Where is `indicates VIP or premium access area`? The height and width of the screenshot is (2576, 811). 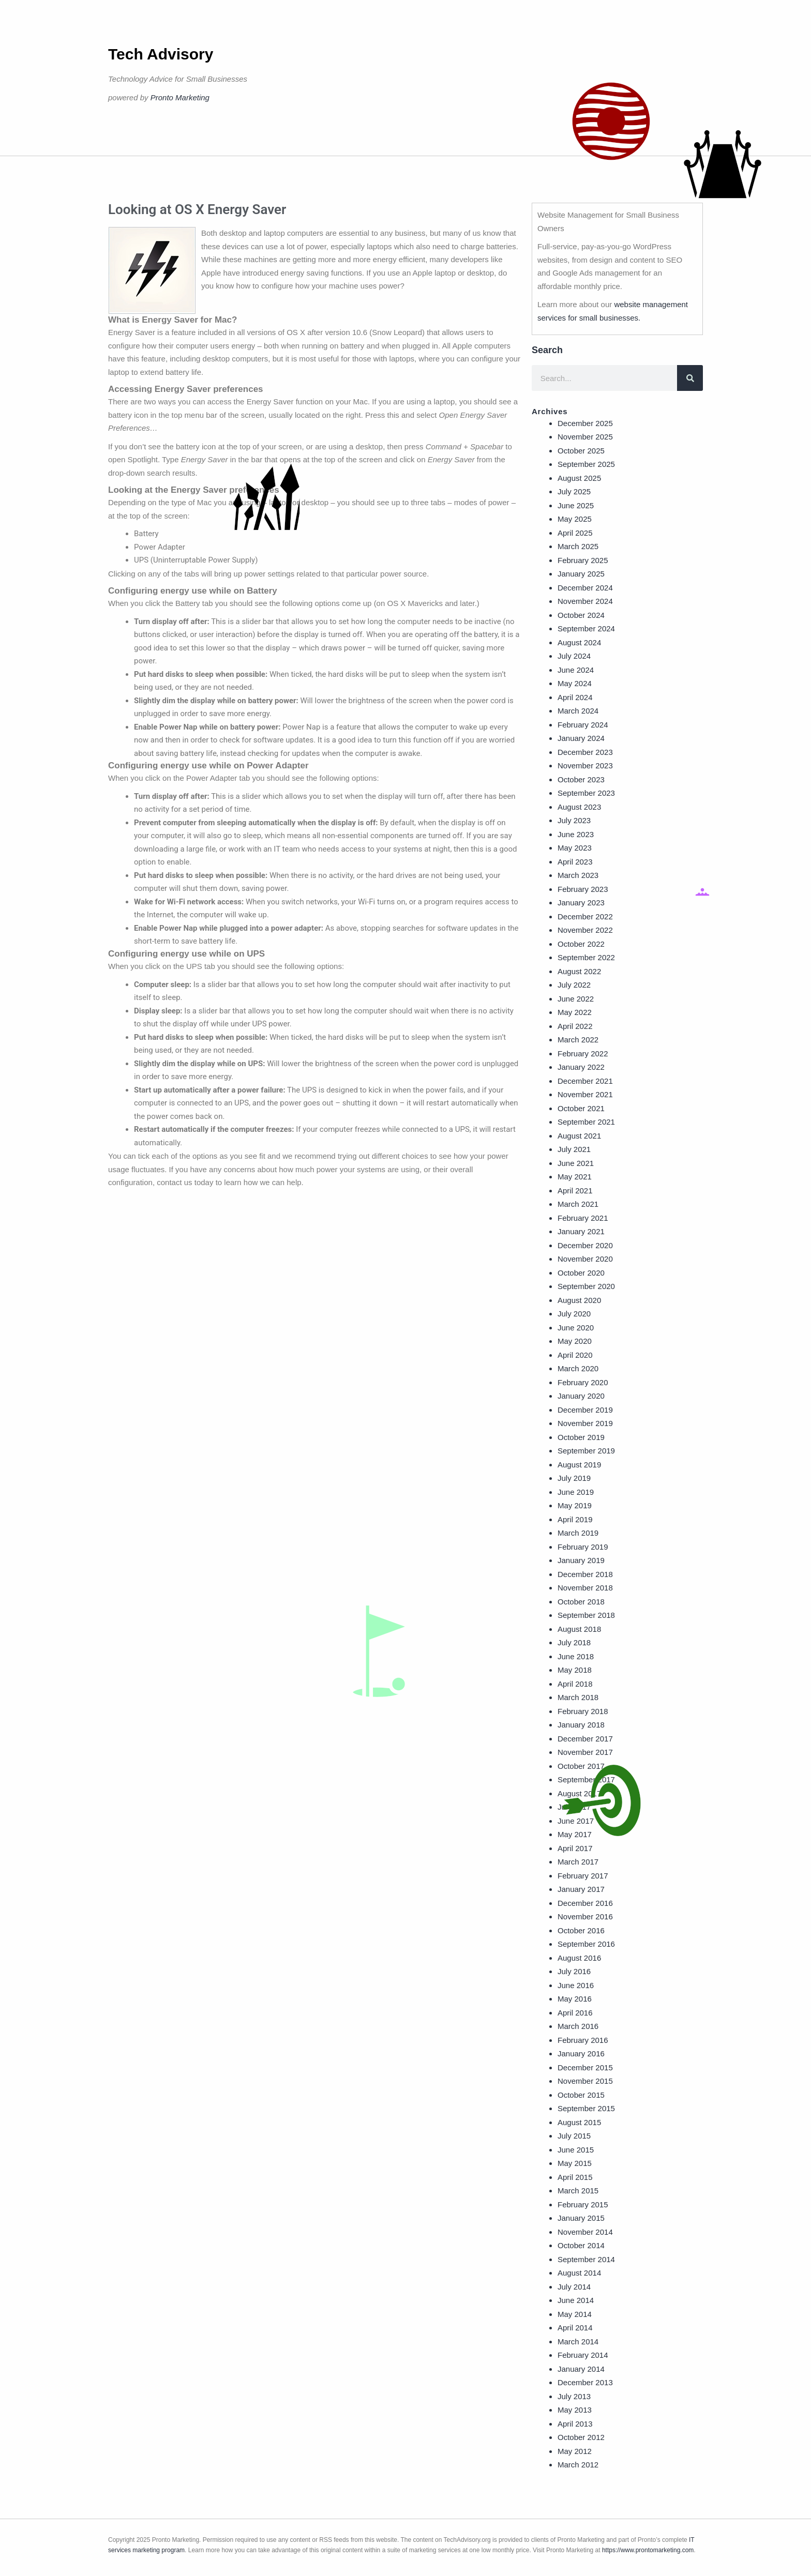
indicates VIP or premium access area is located at coordinates (723, 163).